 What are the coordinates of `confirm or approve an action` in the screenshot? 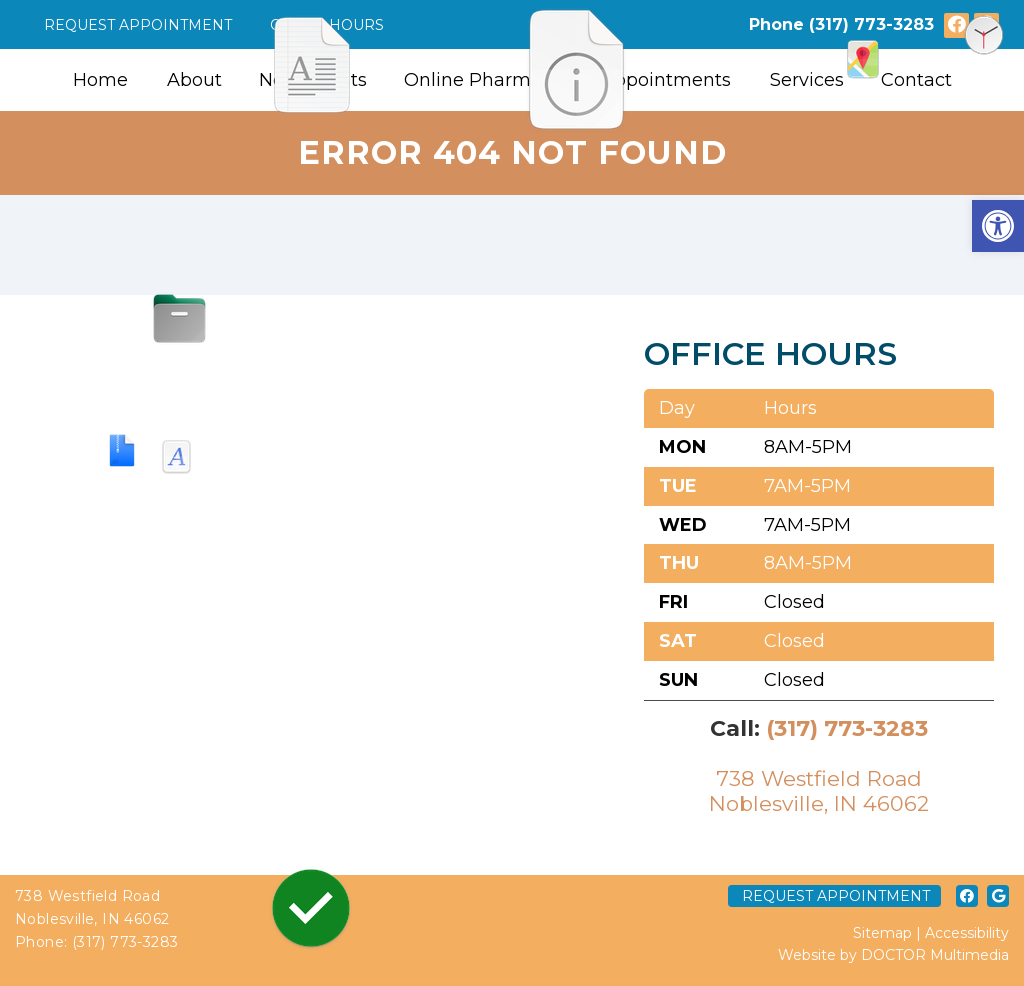 It's located at (311, 908).